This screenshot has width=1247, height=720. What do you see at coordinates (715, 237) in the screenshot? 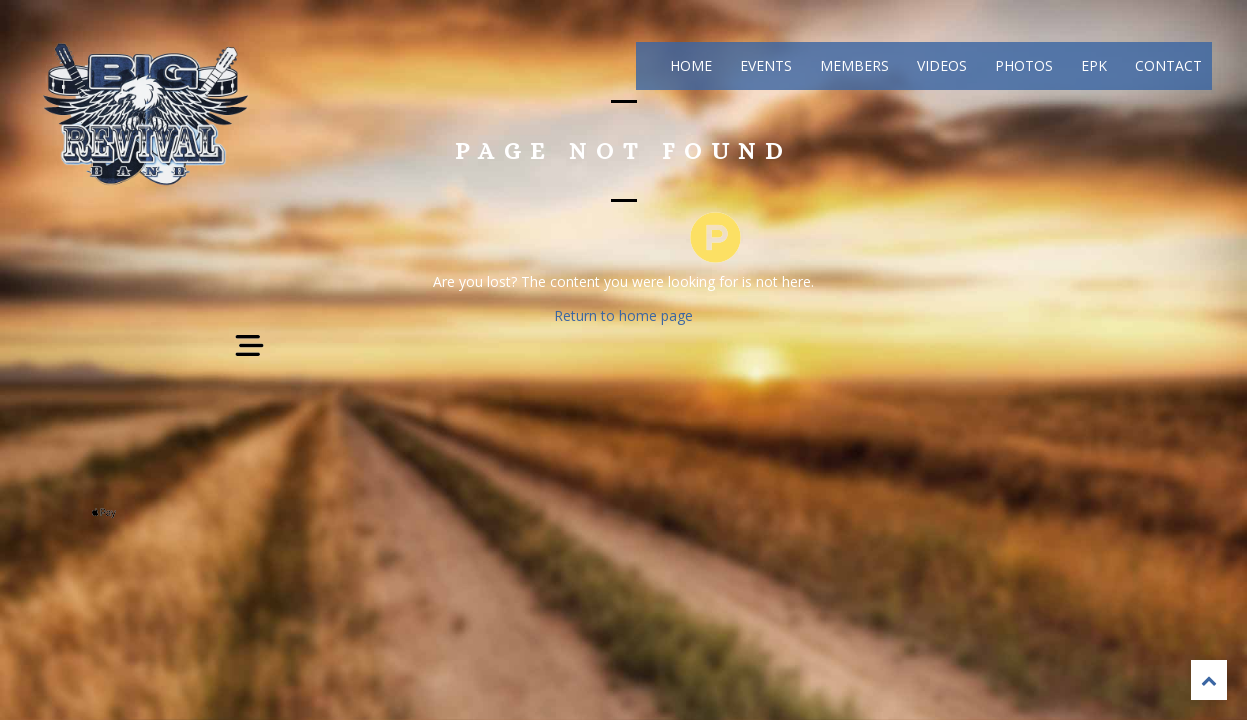
I see `visit product hunt website or app` at bounding box center [715, 237].